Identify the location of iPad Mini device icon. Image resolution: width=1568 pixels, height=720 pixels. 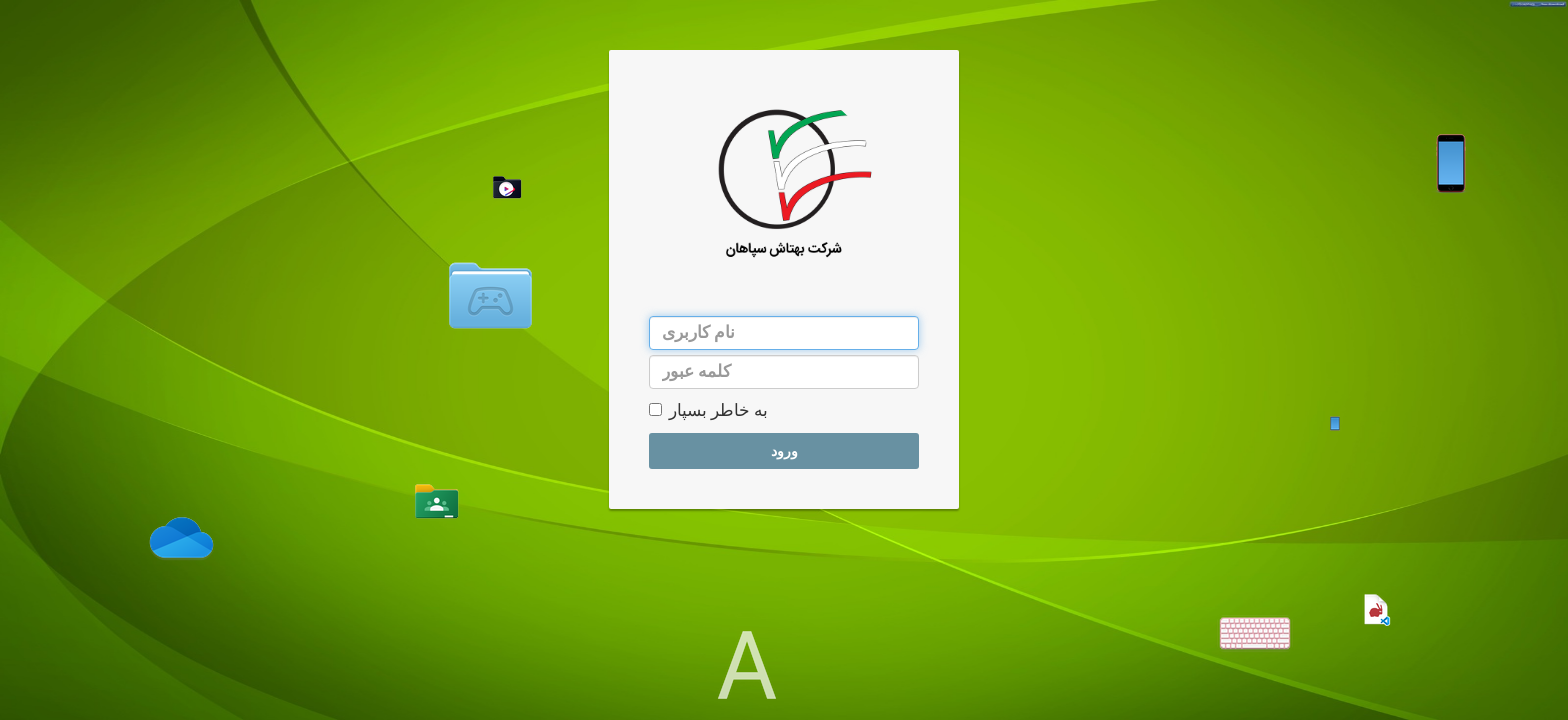
(1335, 422).